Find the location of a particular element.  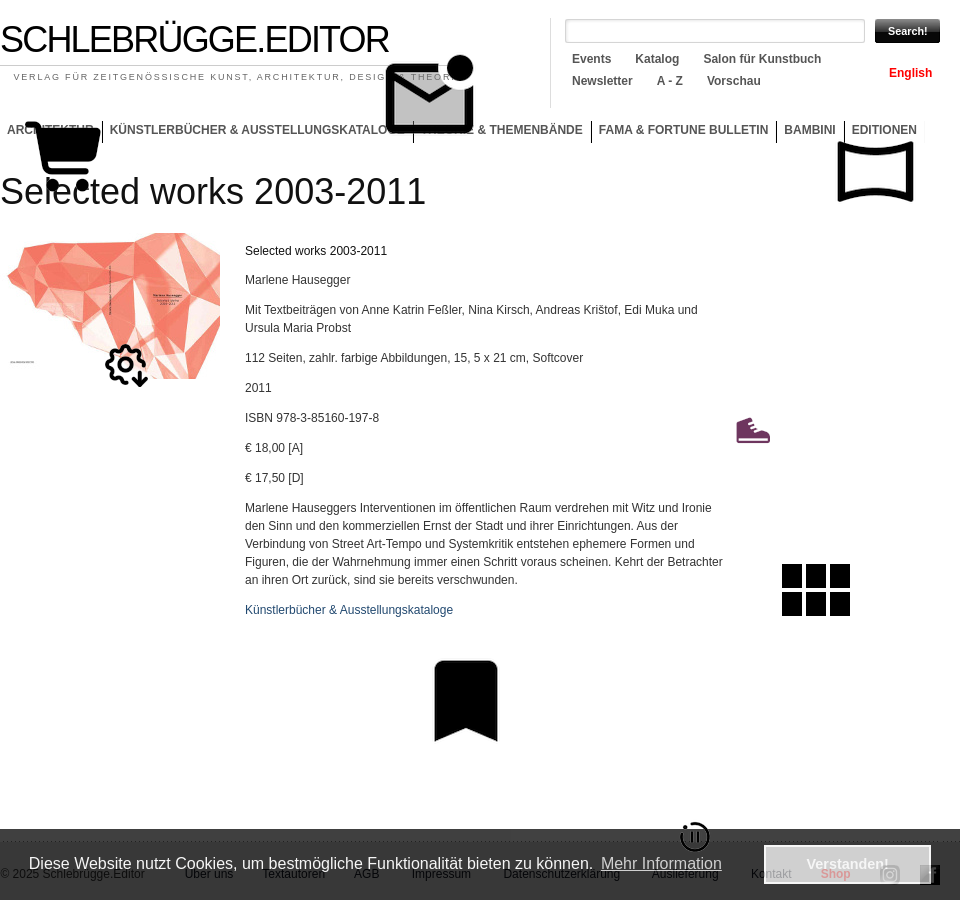

switch to grid view is located at coordinates (814, 592).